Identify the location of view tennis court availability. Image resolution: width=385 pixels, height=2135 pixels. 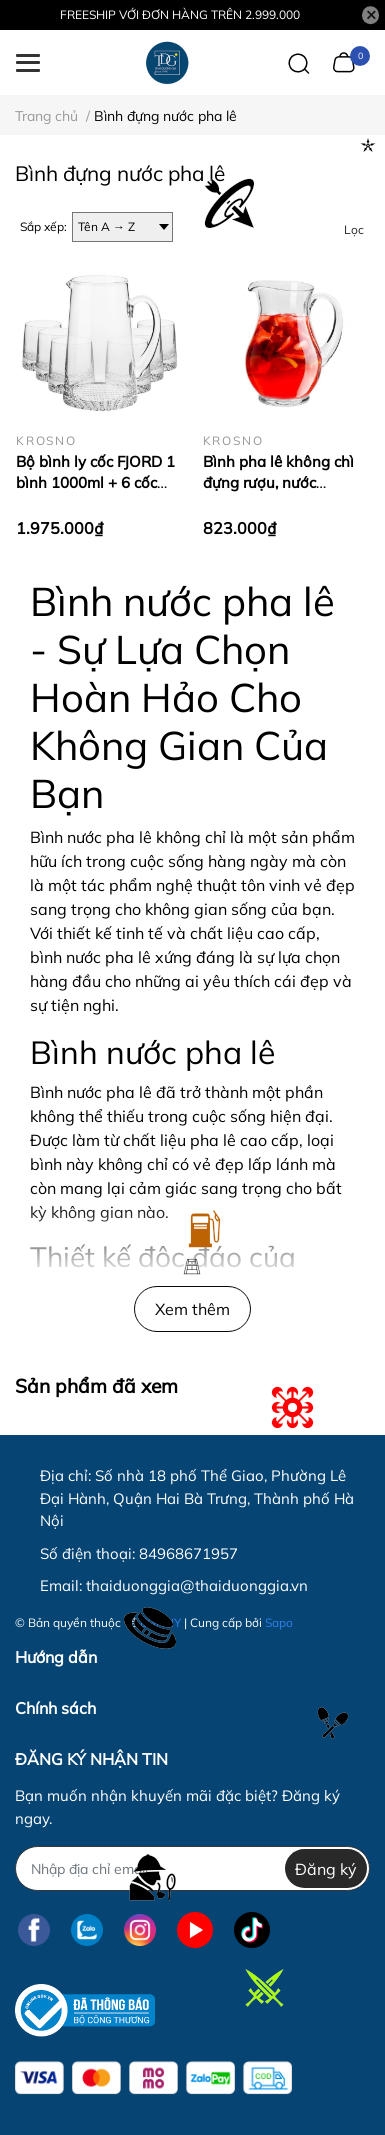
(192, 1266).